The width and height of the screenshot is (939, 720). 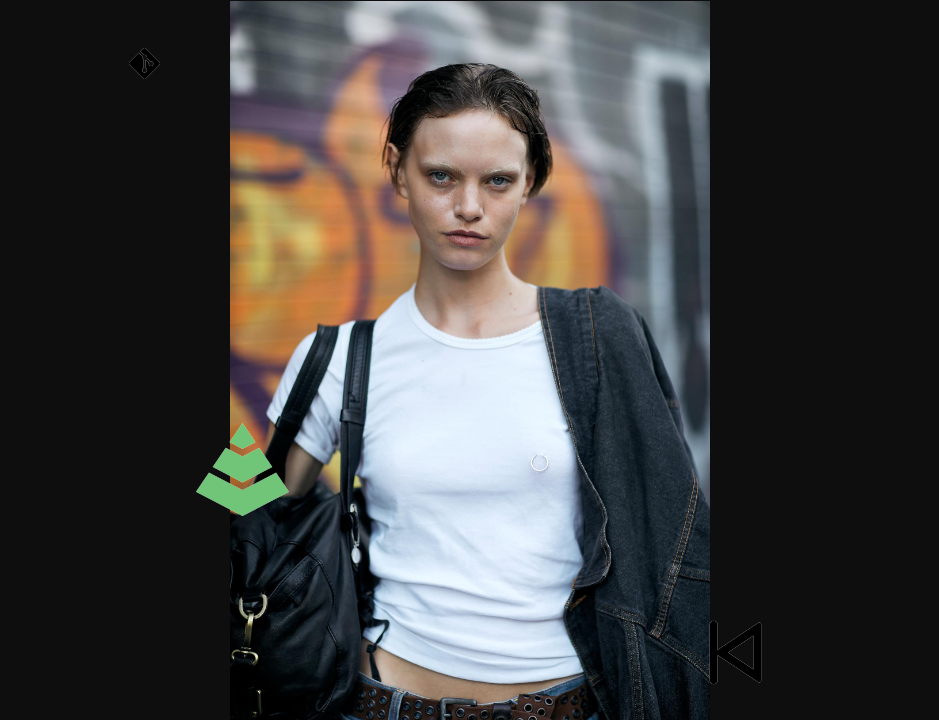 What do you see at coordinates (144, 63) in the screenshot?
I see `git version control logo` at bounding box center [144, 63].